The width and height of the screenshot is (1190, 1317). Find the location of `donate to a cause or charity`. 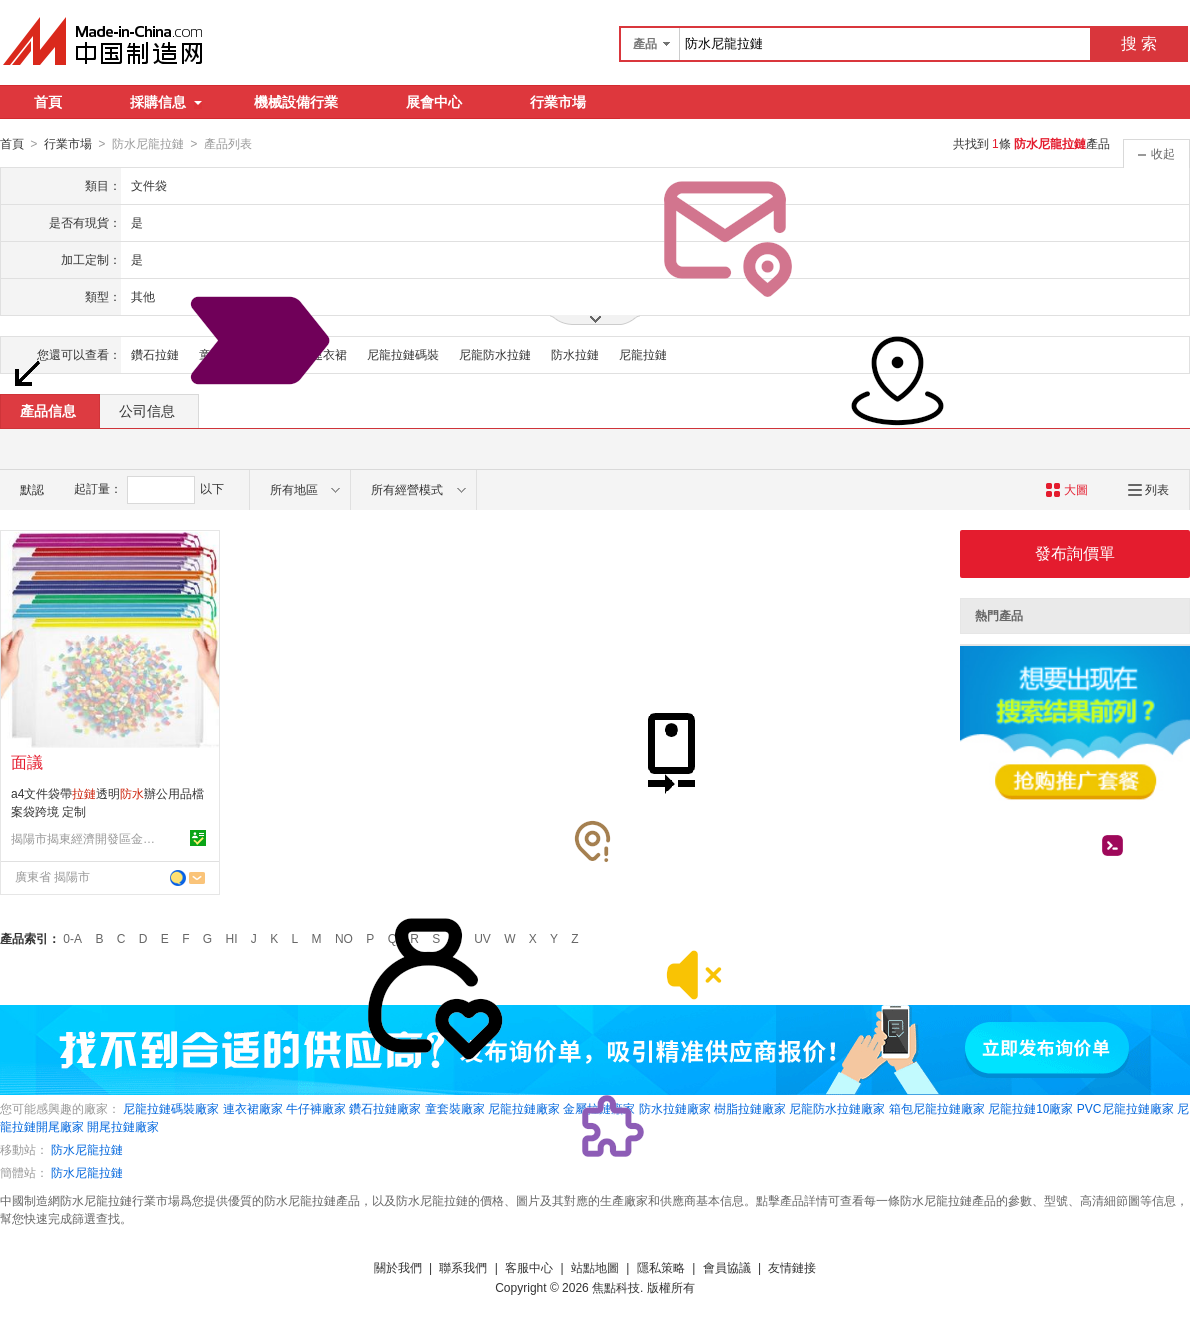

donate to a cause or charity is located at coordinates (428, 985).